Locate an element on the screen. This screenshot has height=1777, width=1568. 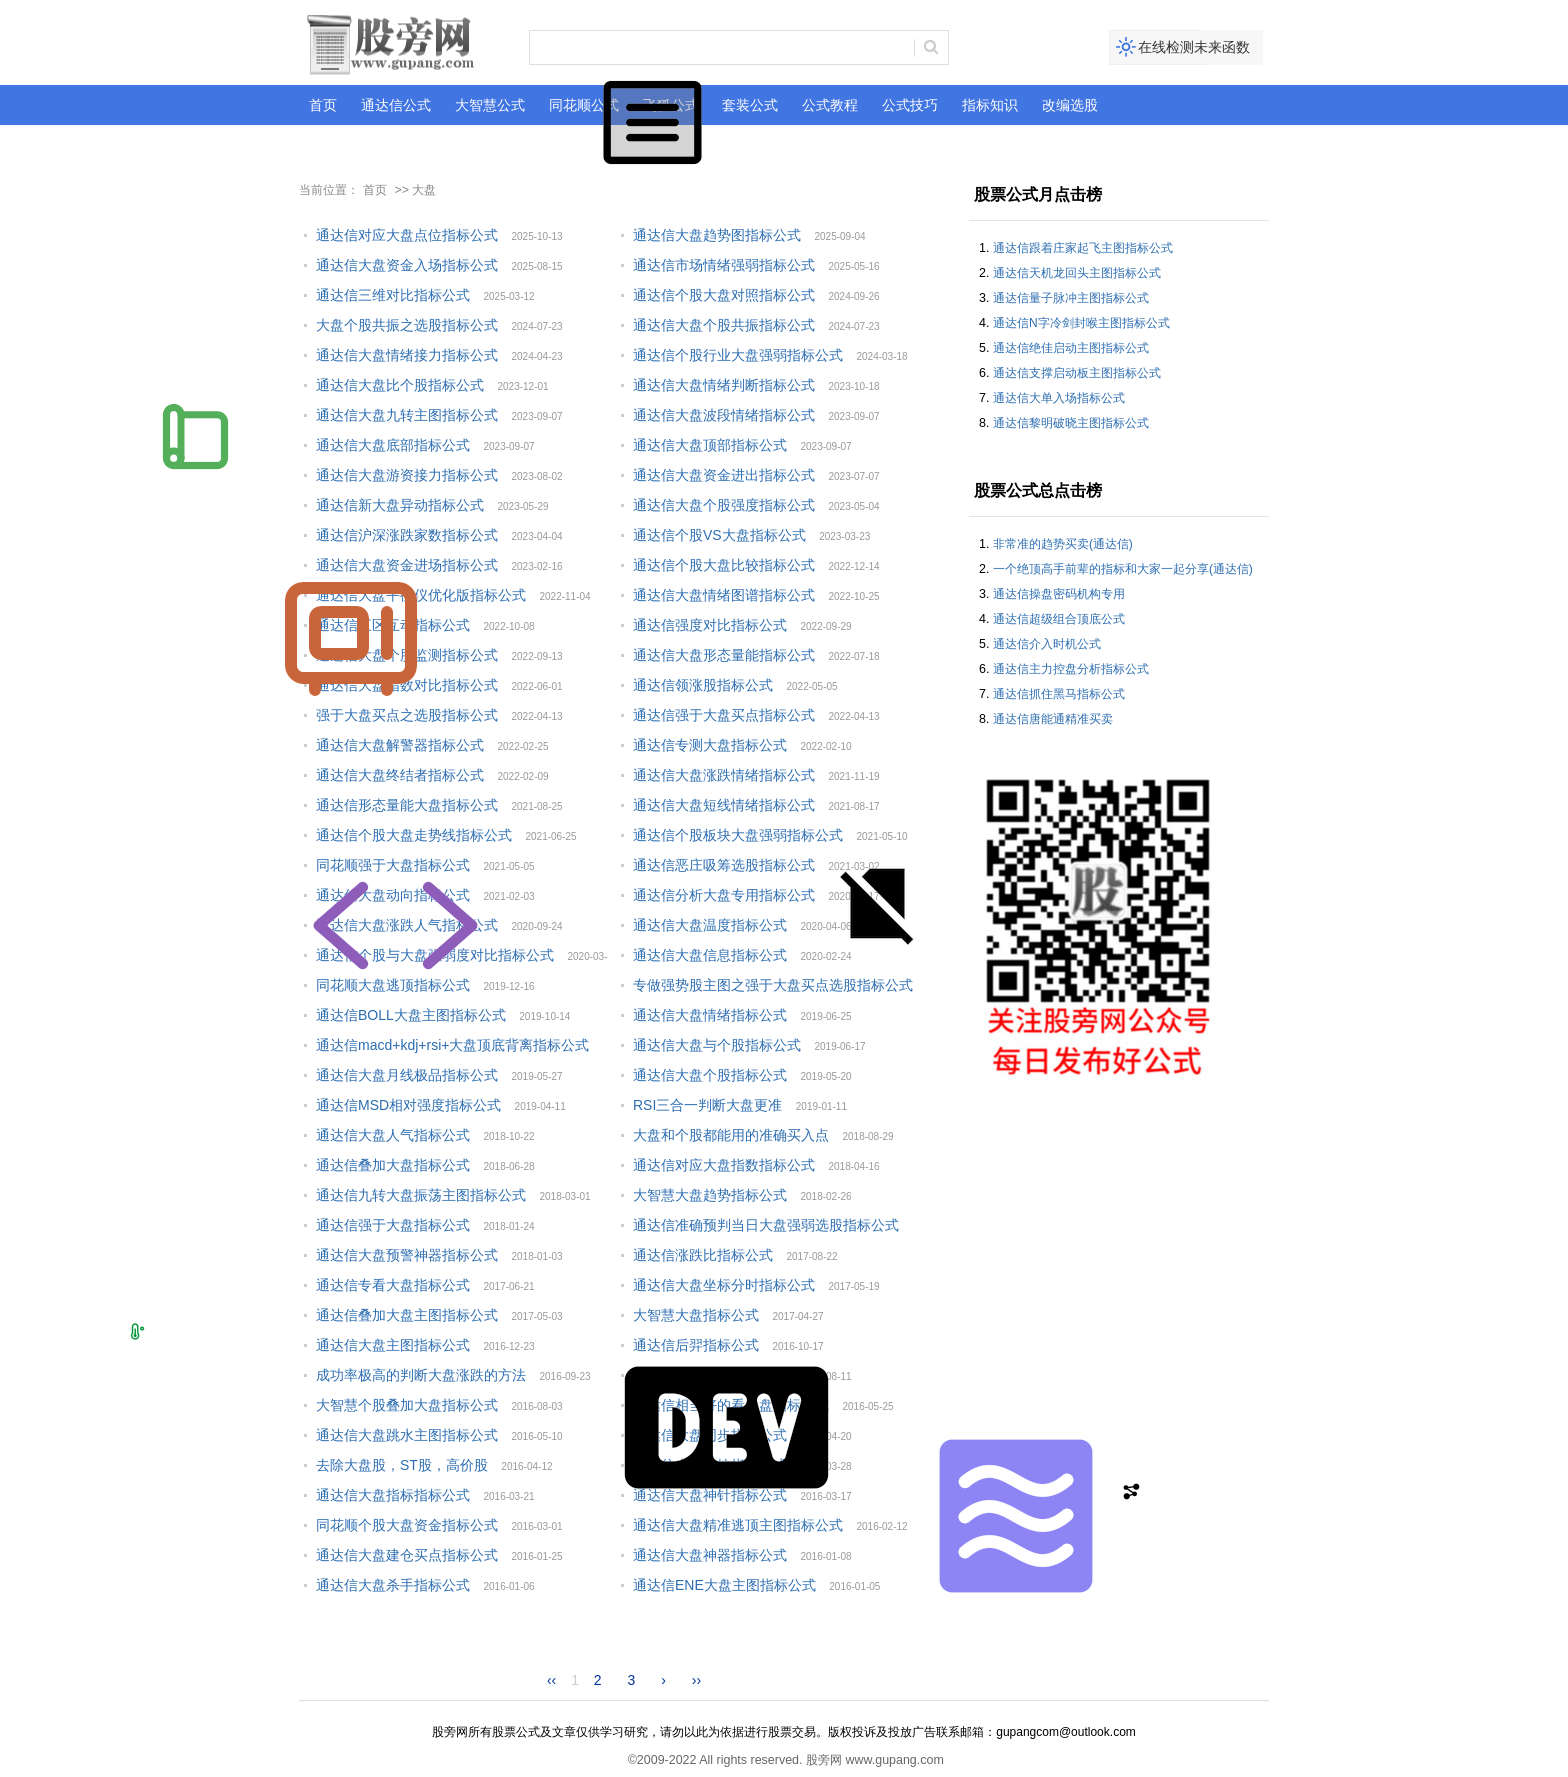
access microwave or kitchen appliance controls is located at coordinates (351, 636).